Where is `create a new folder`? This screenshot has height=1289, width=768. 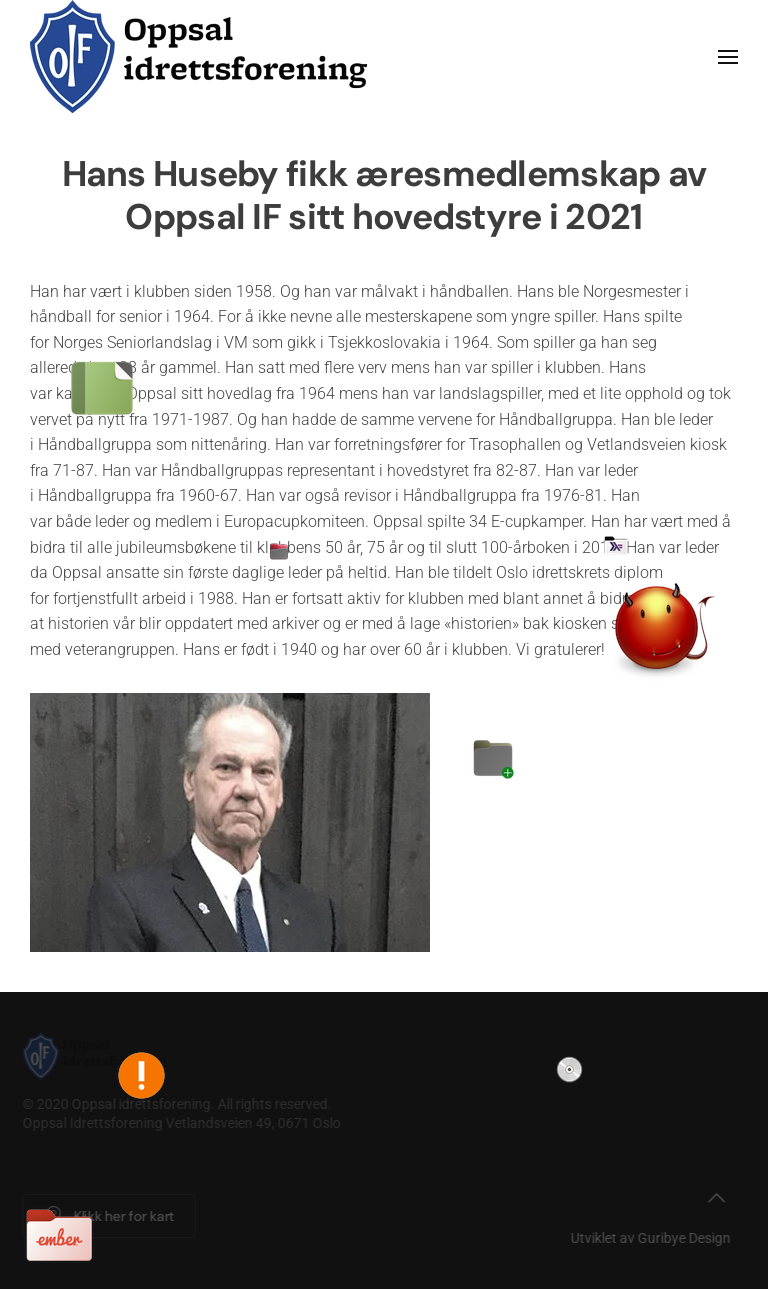 create a new folder is located at coordinates (493, 758).